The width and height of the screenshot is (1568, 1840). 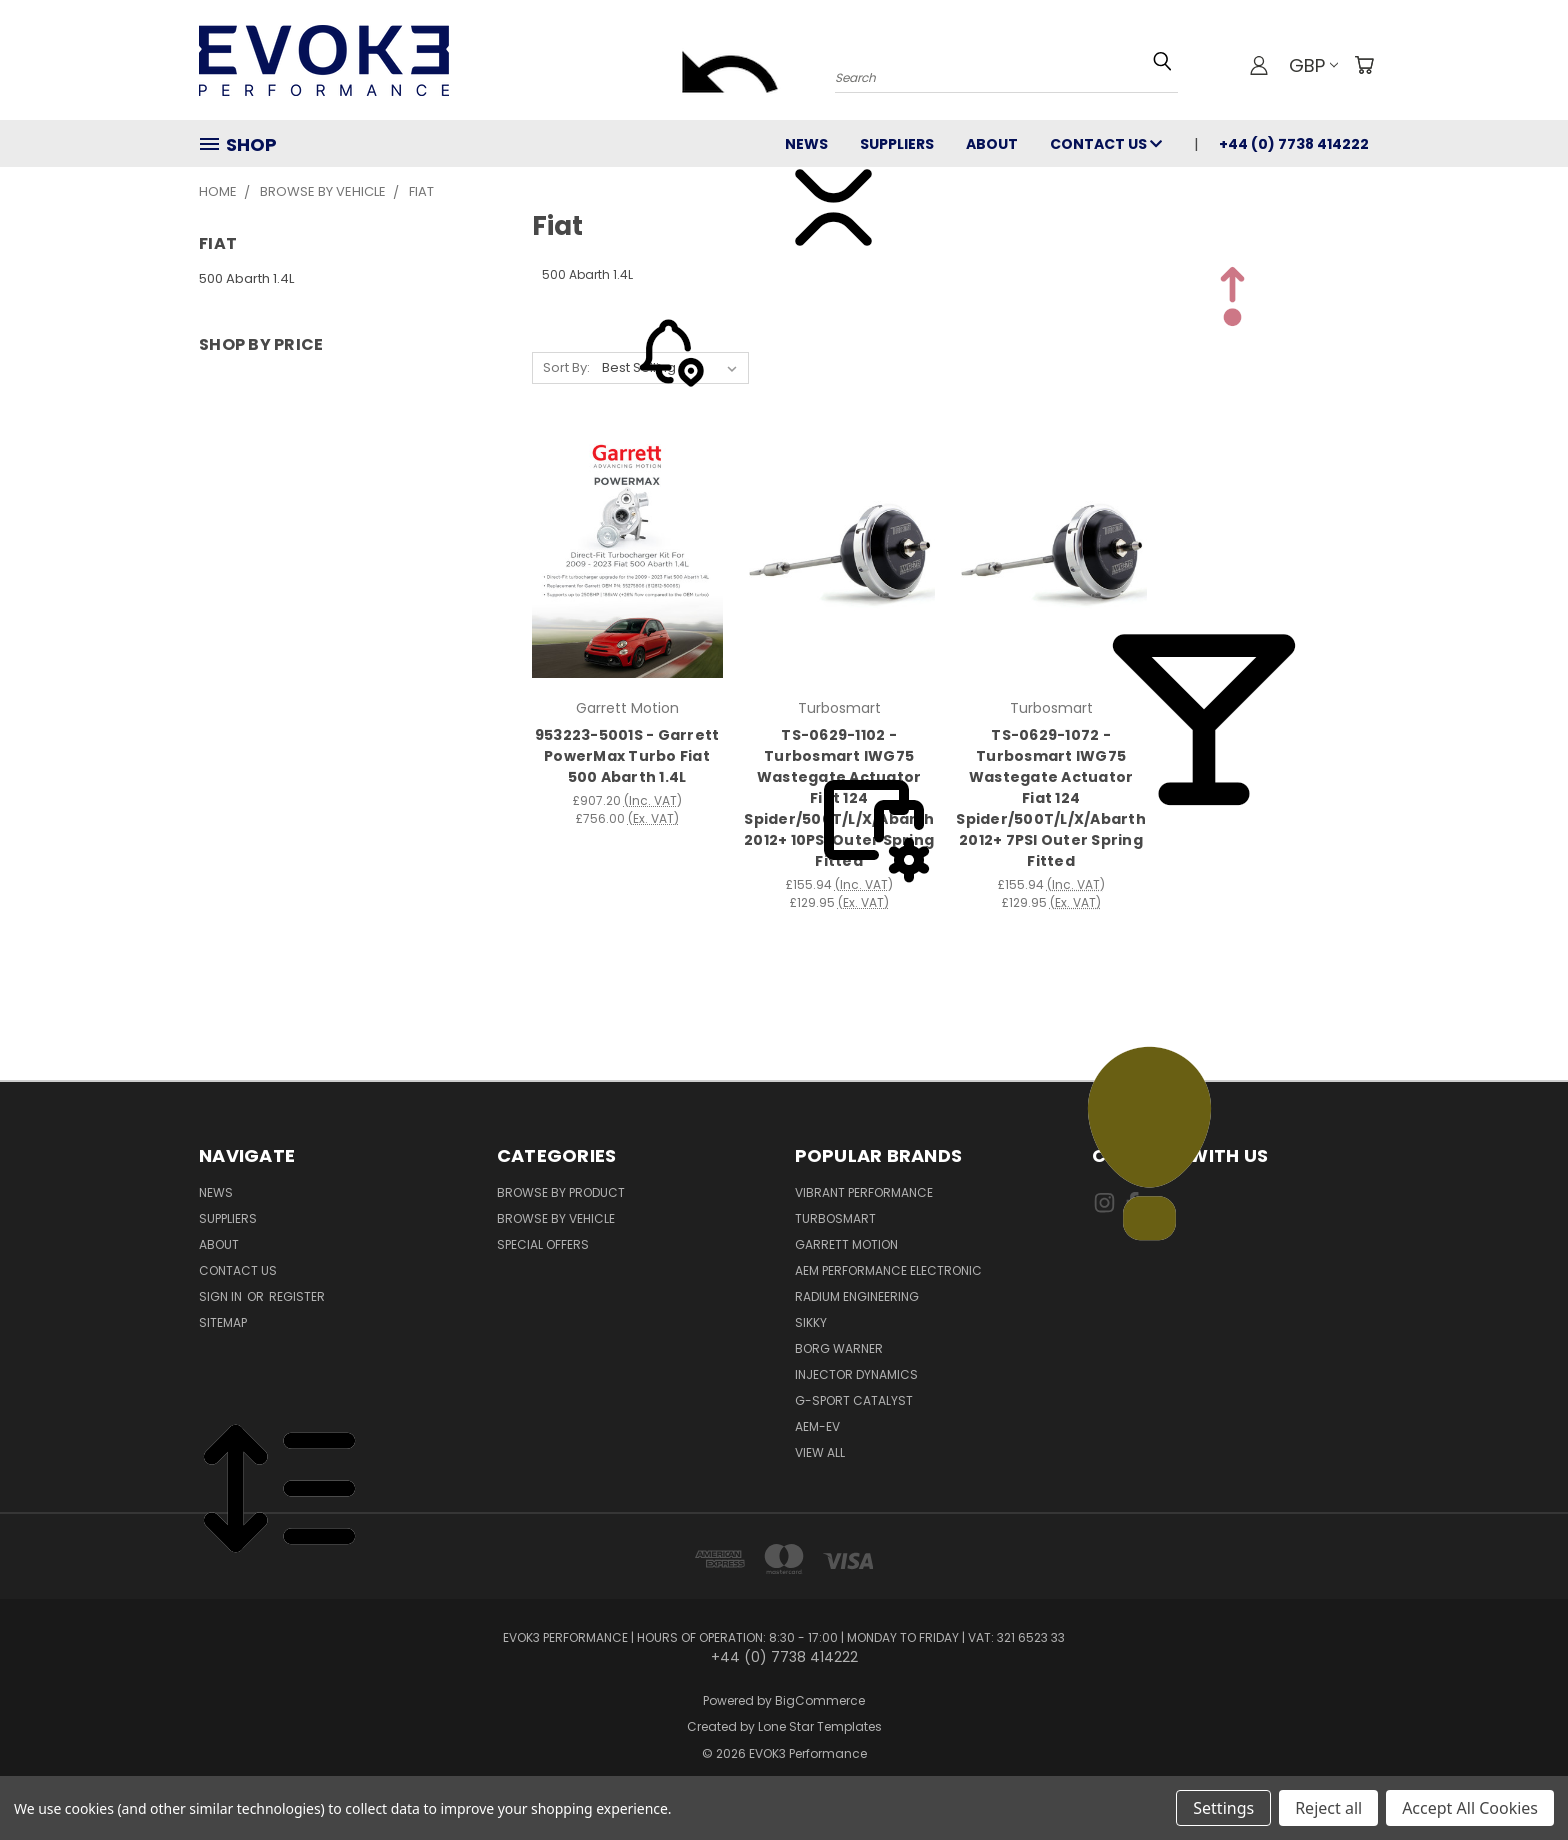 What do you see at coordinates (874, 825) in the screenshot?
I see `manage device settings` at bounding box center [874, 825].